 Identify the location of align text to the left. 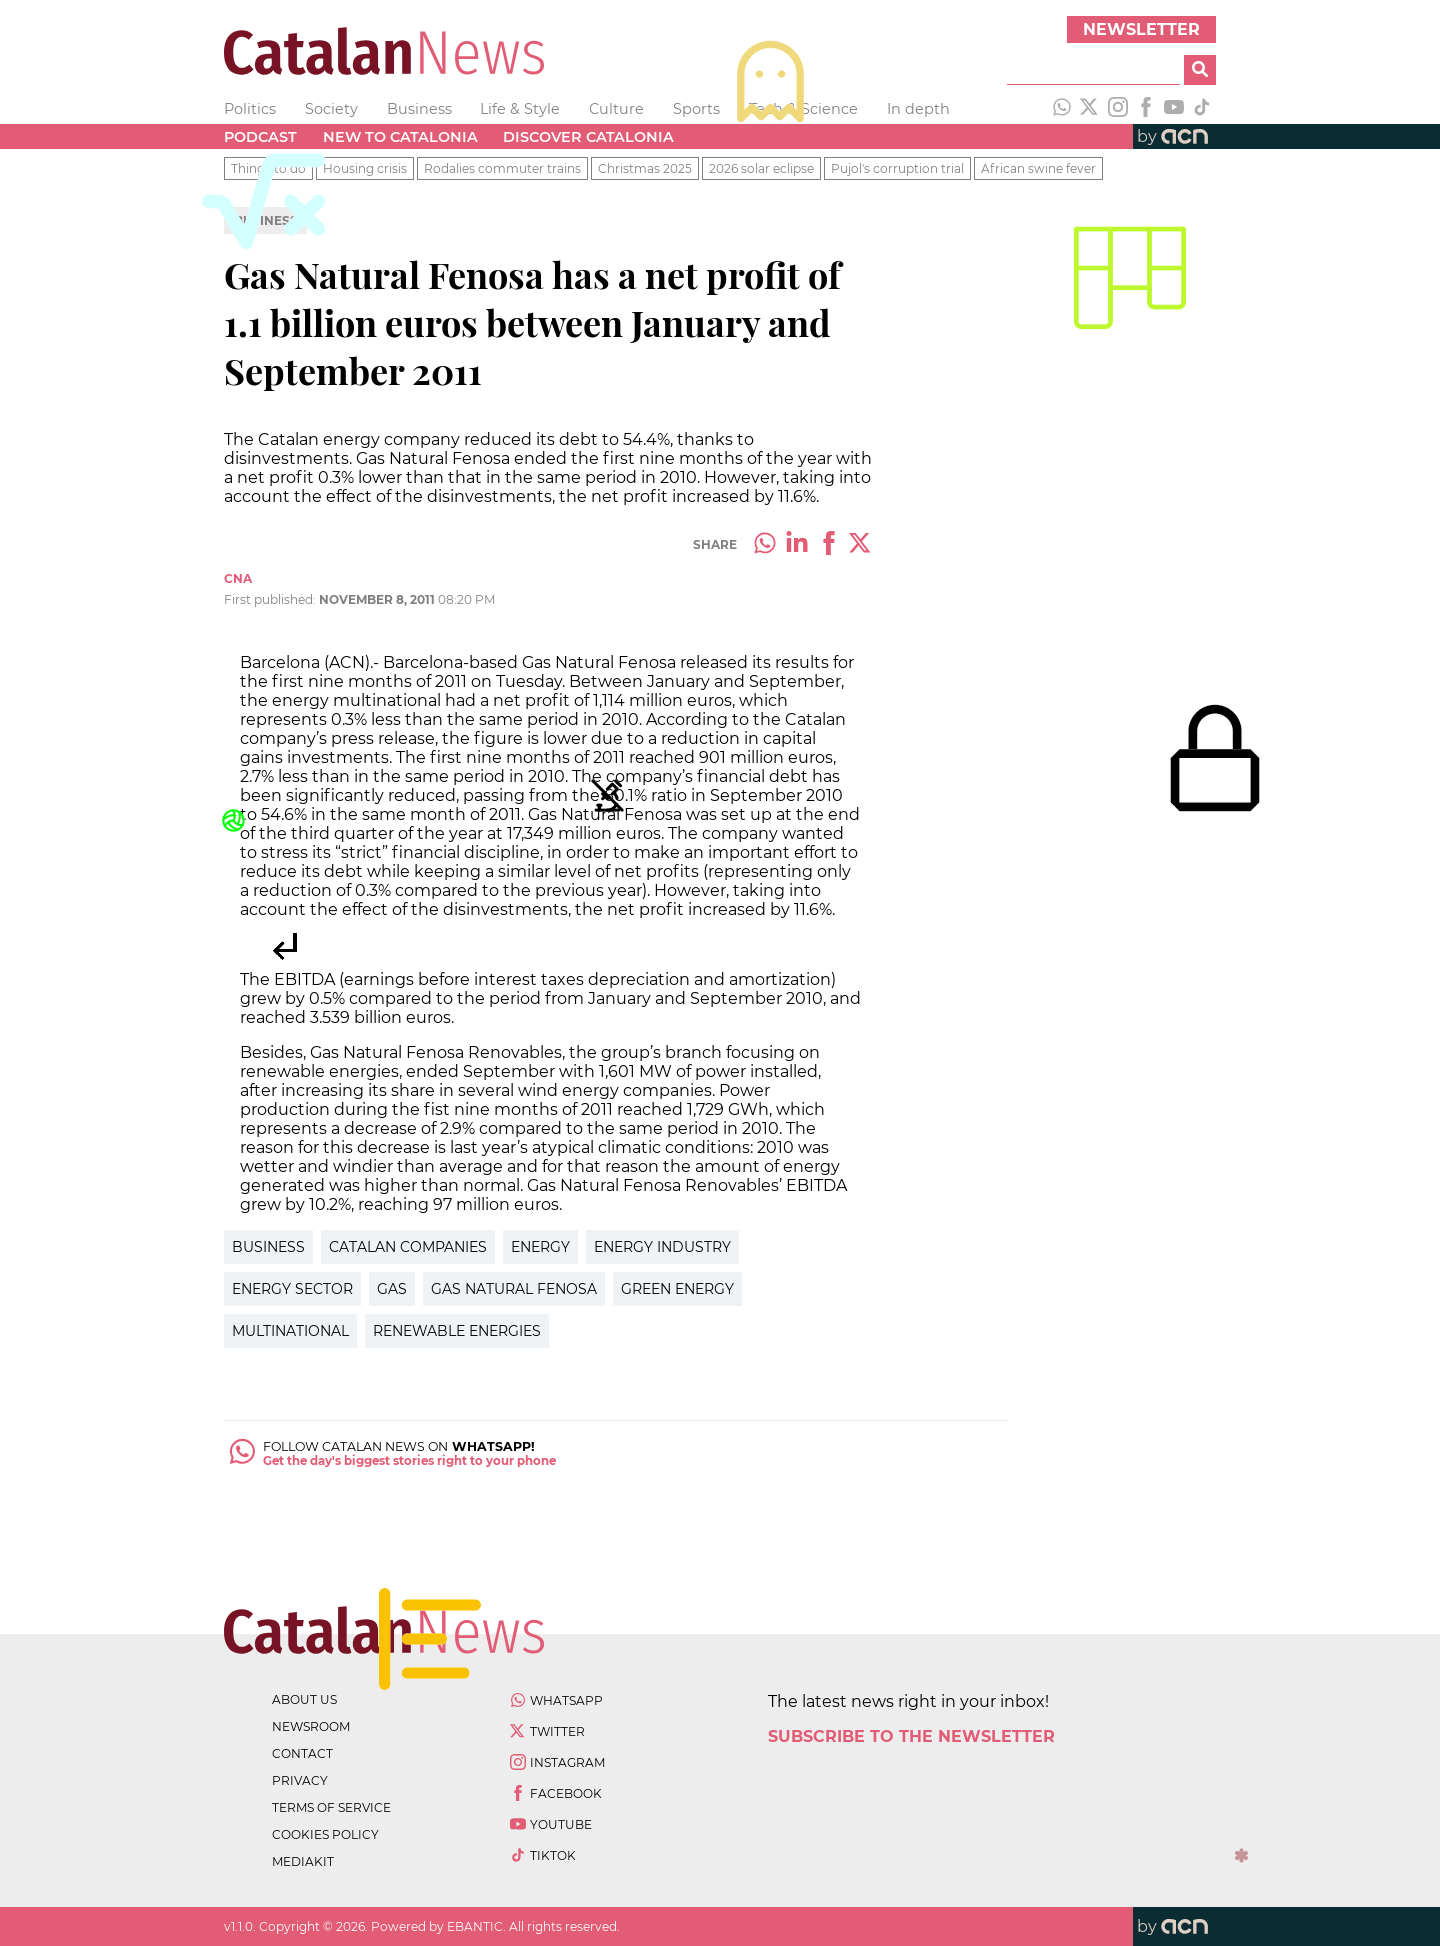
(430, 1639).